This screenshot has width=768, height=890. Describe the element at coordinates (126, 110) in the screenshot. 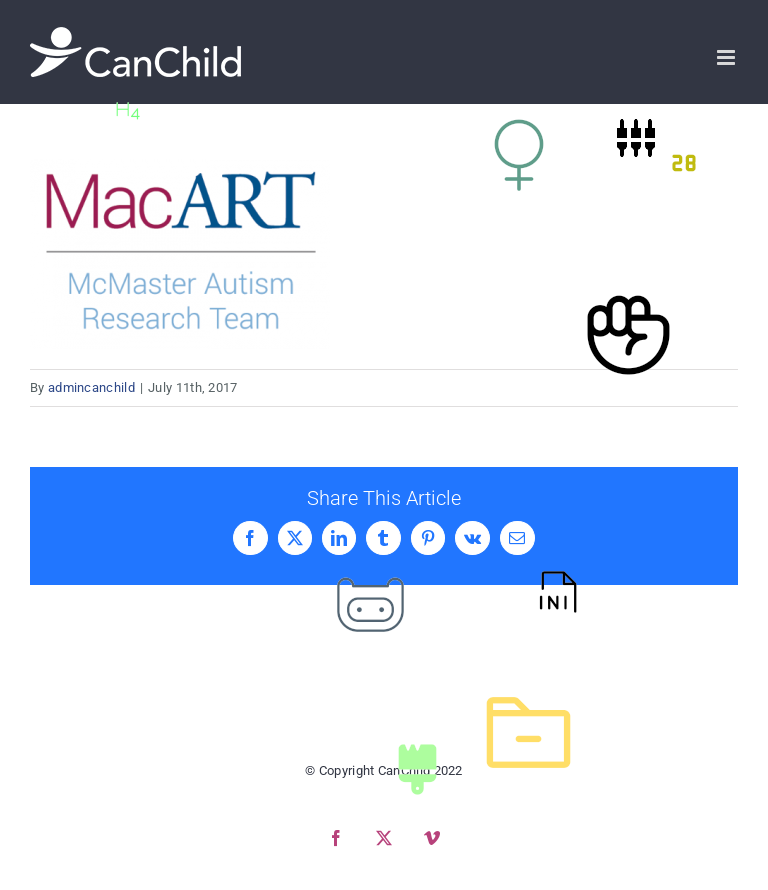

I see `format text as heading level 4` at that location.